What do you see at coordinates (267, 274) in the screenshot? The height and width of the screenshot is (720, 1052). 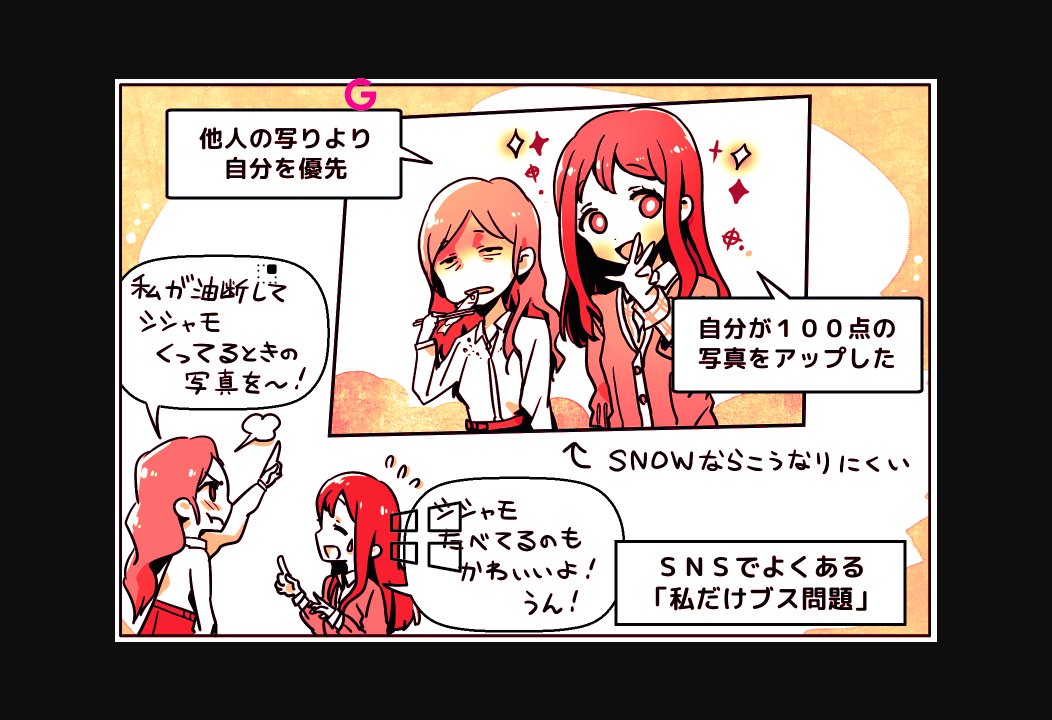 I see `align element to top-right corner` at bounding box center [267, 274].